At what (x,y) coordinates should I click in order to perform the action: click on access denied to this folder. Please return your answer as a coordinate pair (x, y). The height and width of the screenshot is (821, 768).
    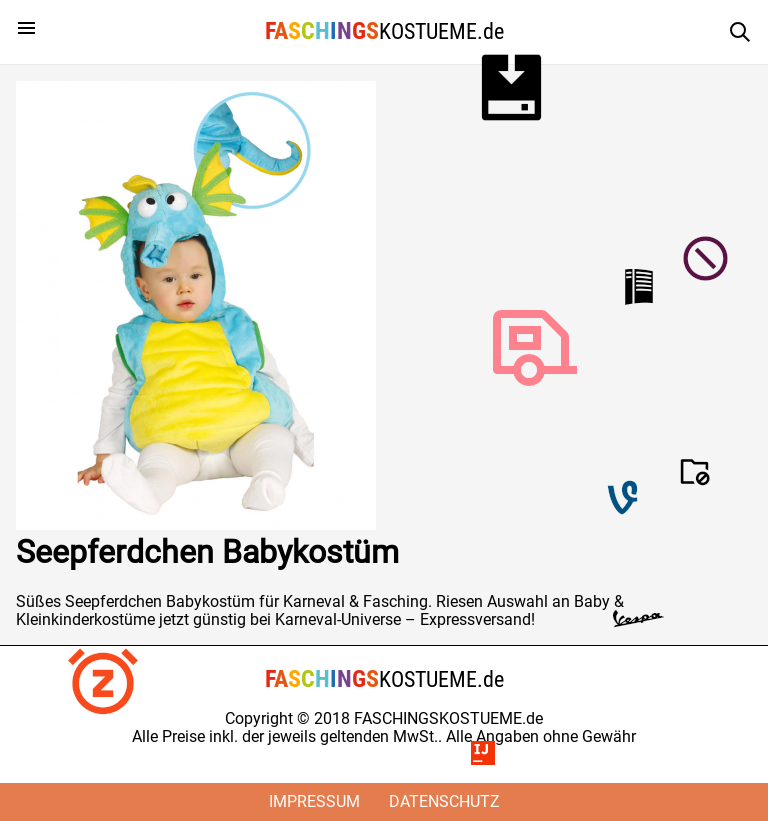
    Looking at the image, I should click on (694, 471).